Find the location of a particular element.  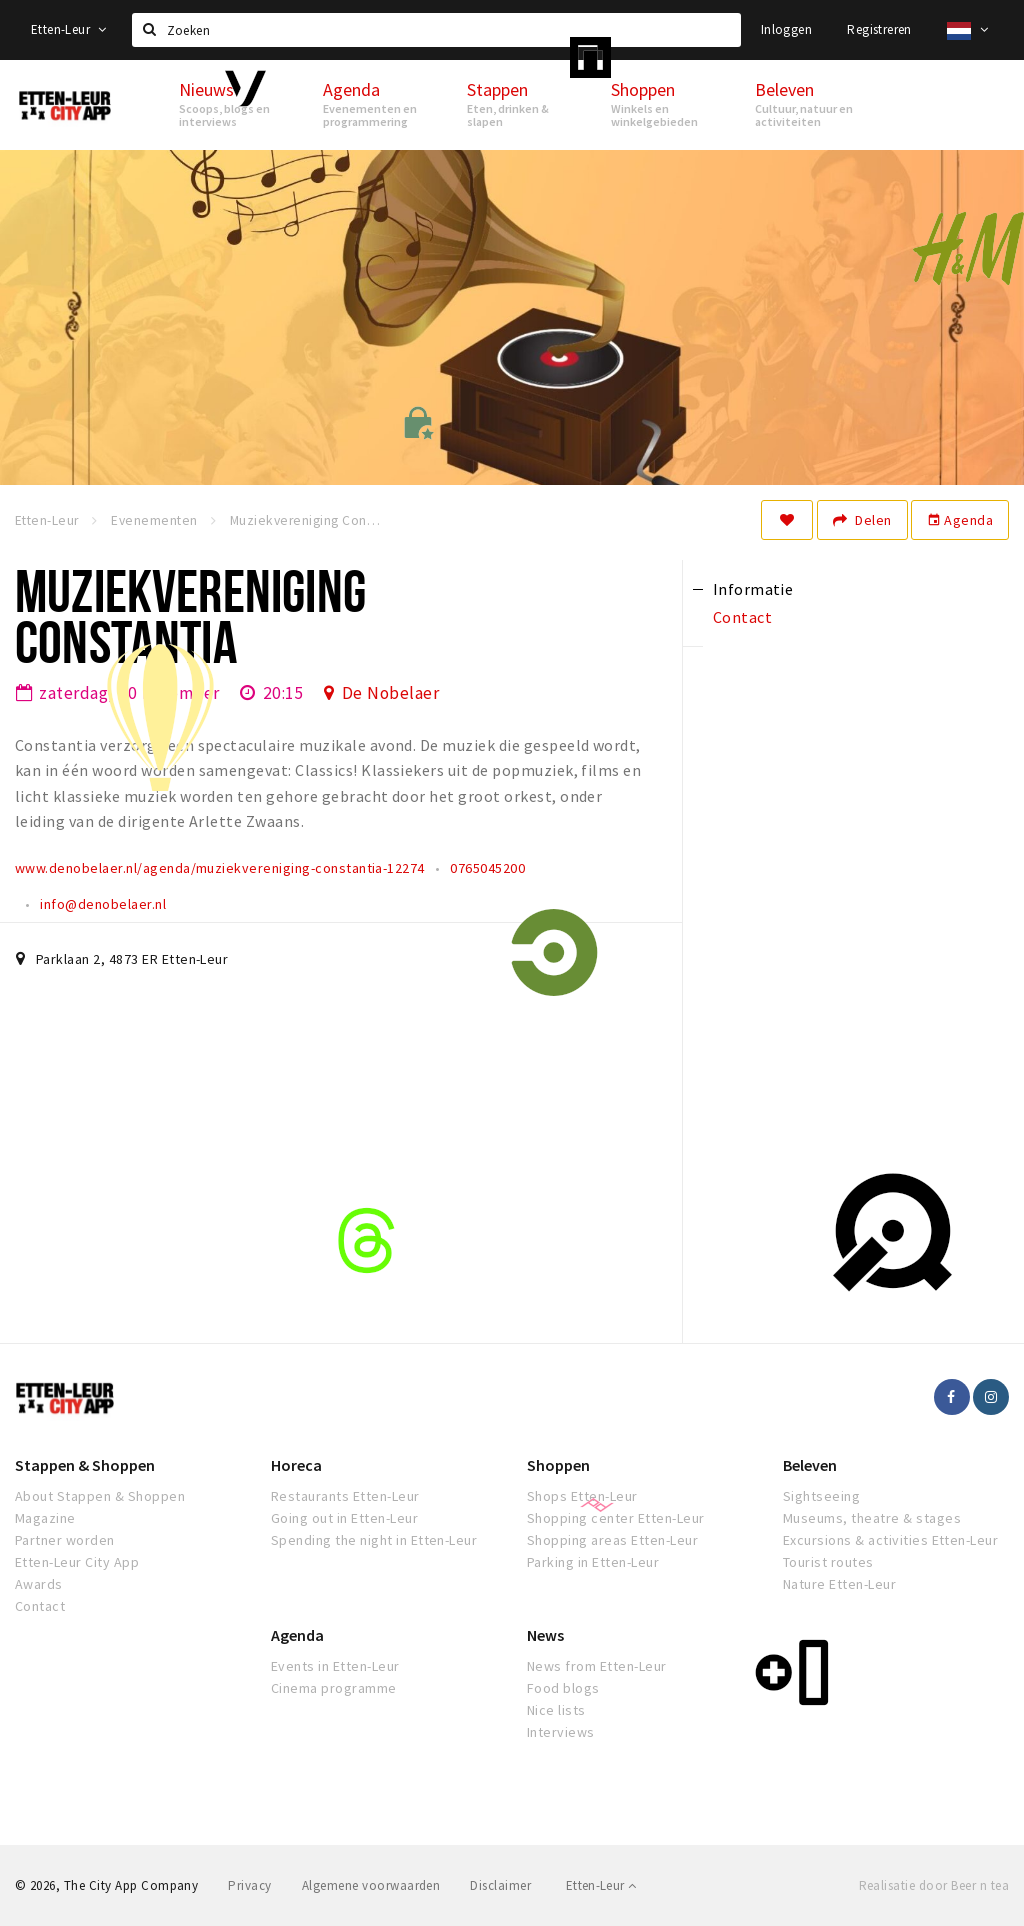

open CircleCI dashboard is located at coordinates (554, 952).